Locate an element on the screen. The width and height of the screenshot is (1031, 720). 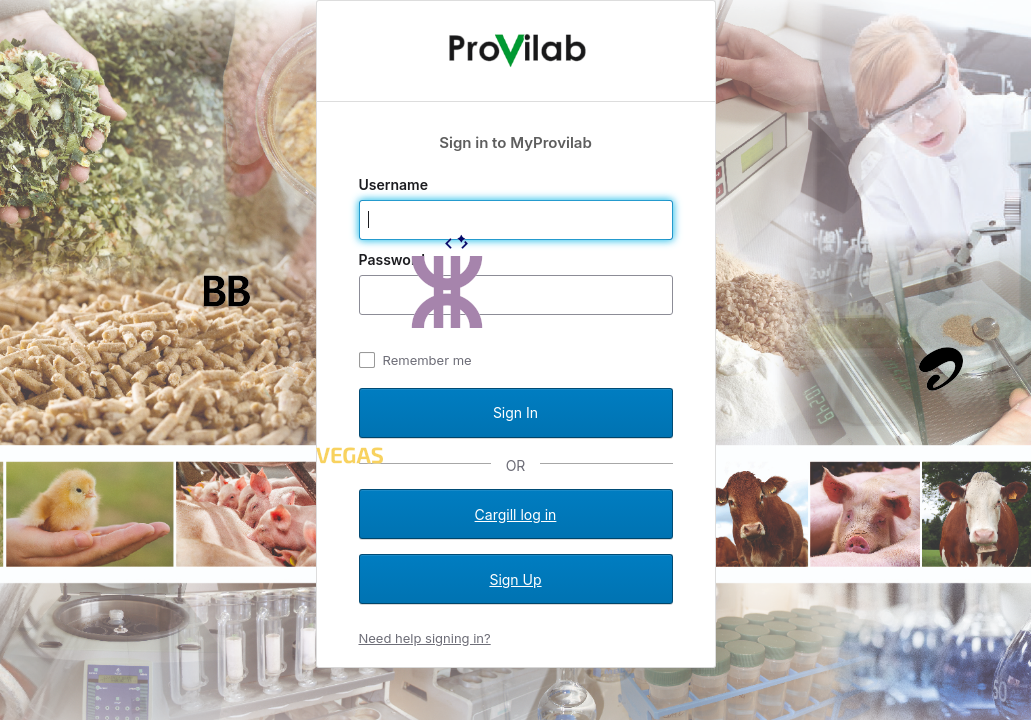
vegas creative software brand logo is located at coordinates (349, 455).